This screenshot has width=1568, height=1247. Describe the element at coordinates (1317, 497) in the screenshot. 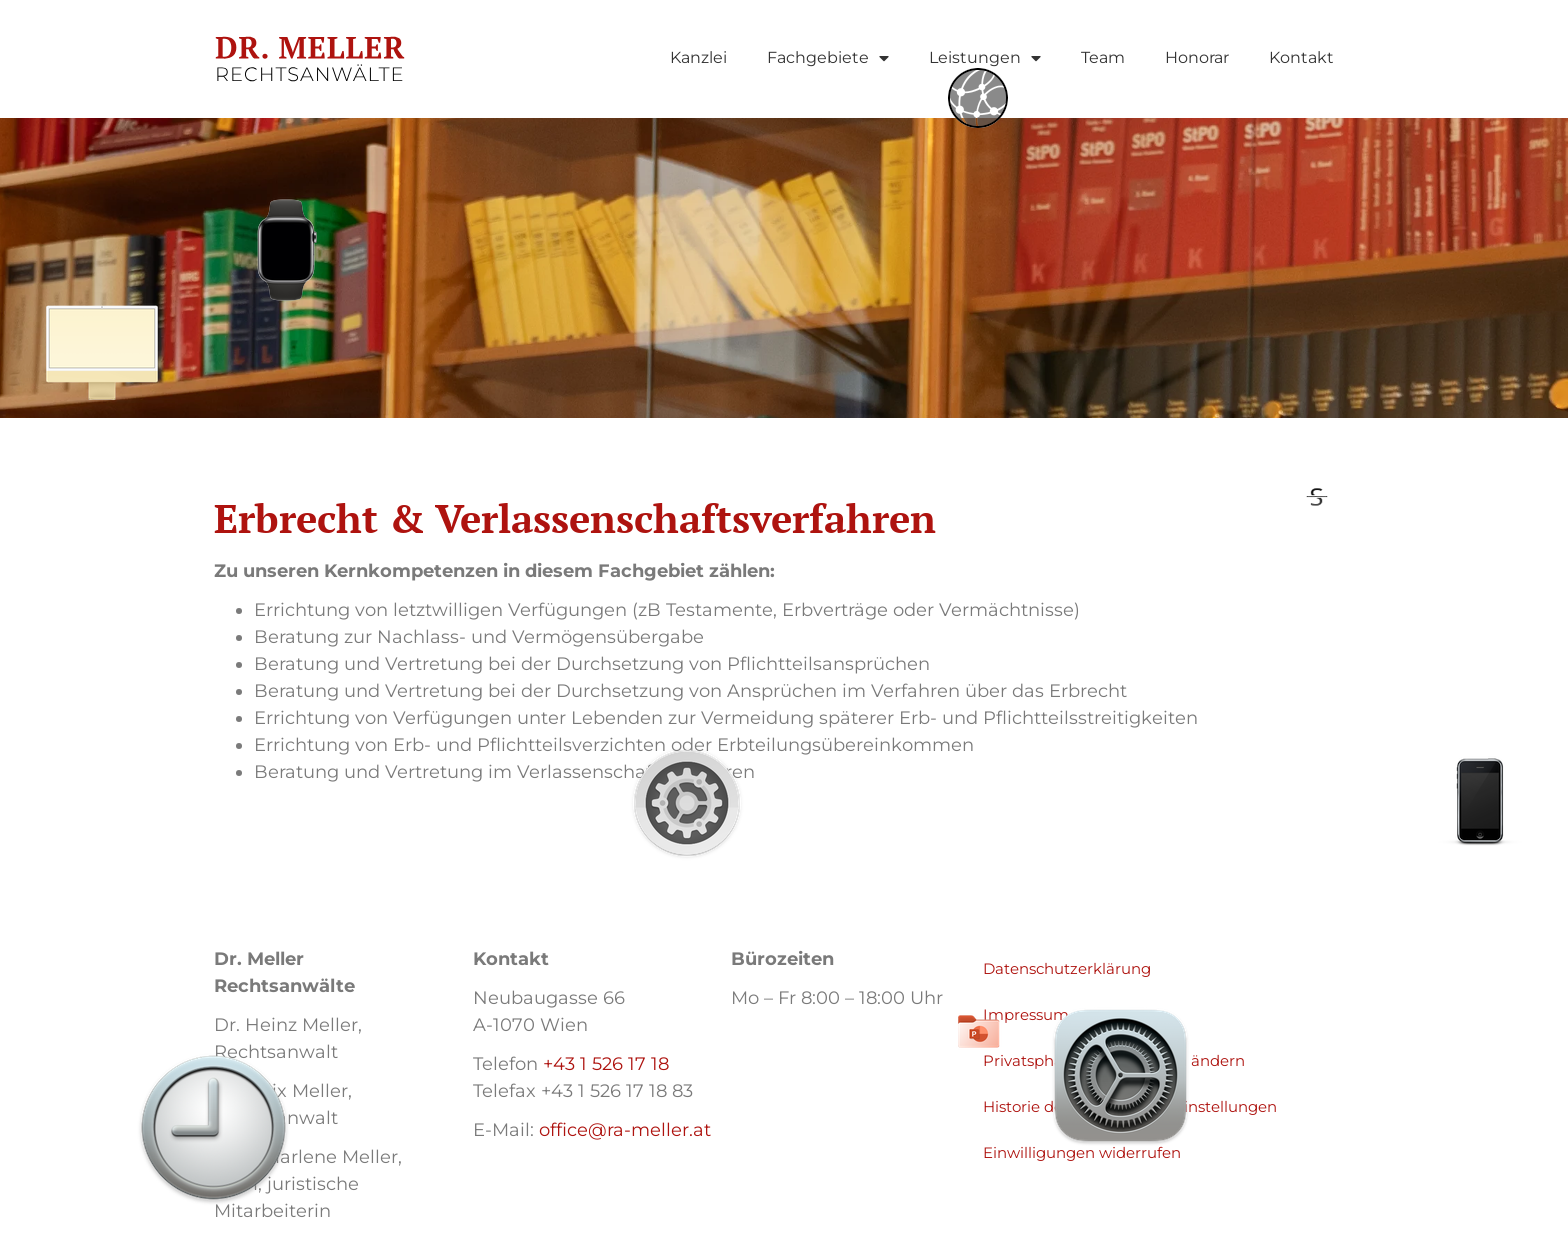

I see `apply strikethrough formatting to selected text` at that location.